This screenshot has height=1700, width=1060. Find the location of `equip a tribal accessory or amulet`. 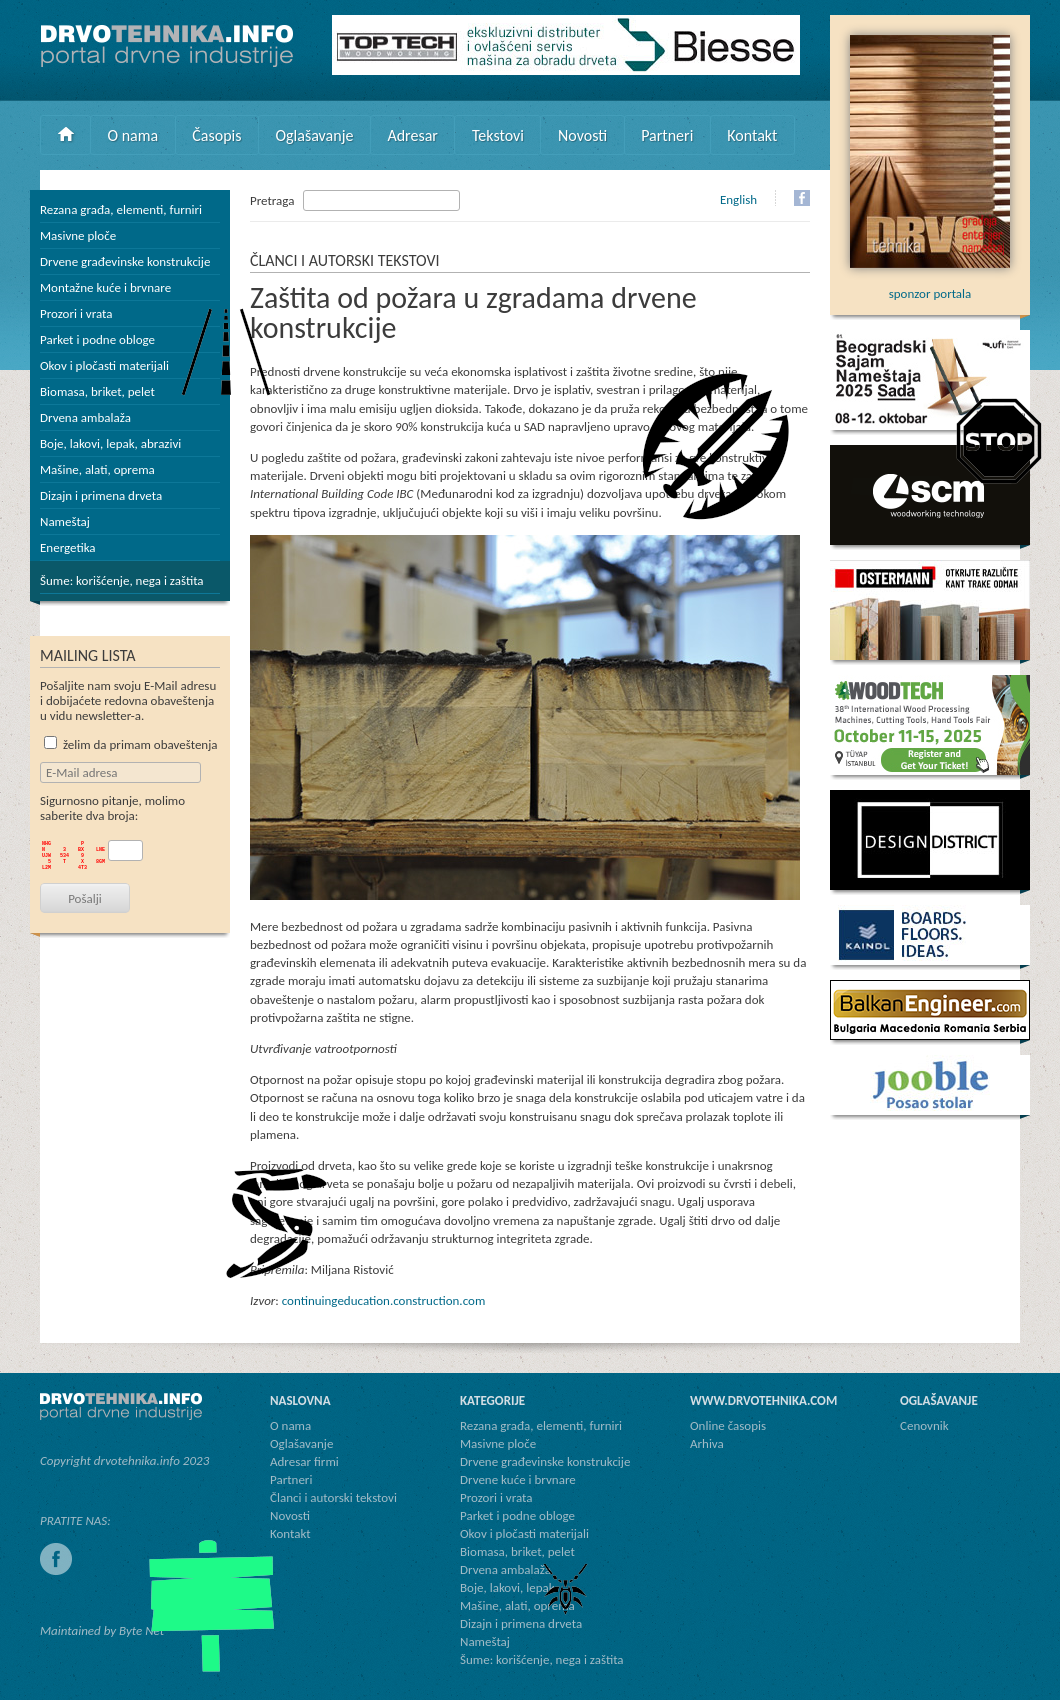

equip a tribal accessory or amulet is located at coordinates (565, 1589).